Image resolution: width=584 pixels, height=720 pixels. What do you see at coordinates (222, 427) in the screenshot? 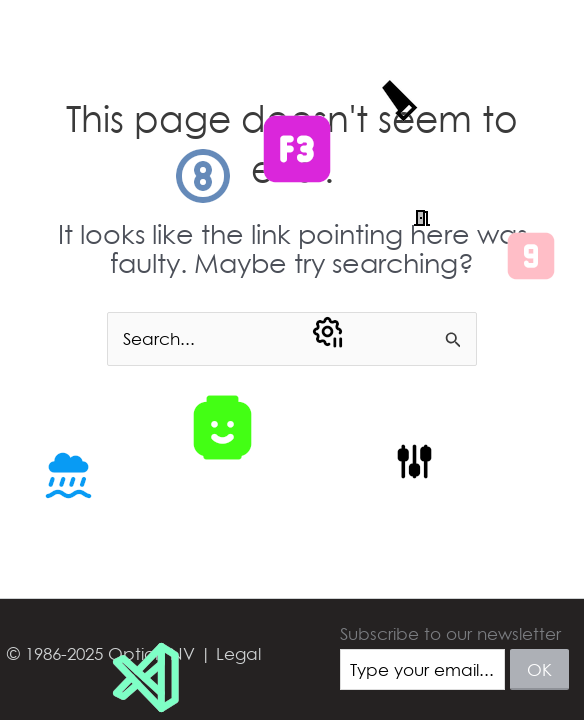
I see `access building blocks or modular components` at bounding box center [222, 427].